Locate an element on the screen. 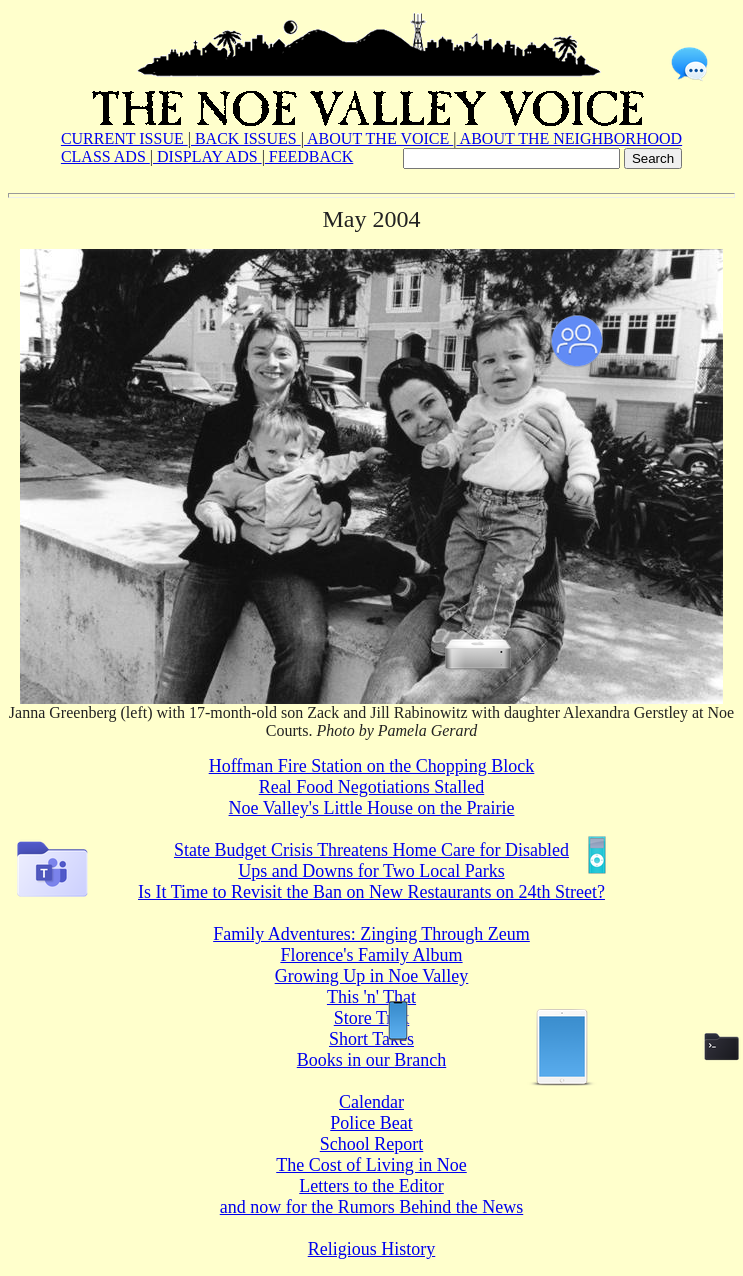 This screenshot has height=1276, width=743. manage user accounts and settings is located at coordinates (577, 341).